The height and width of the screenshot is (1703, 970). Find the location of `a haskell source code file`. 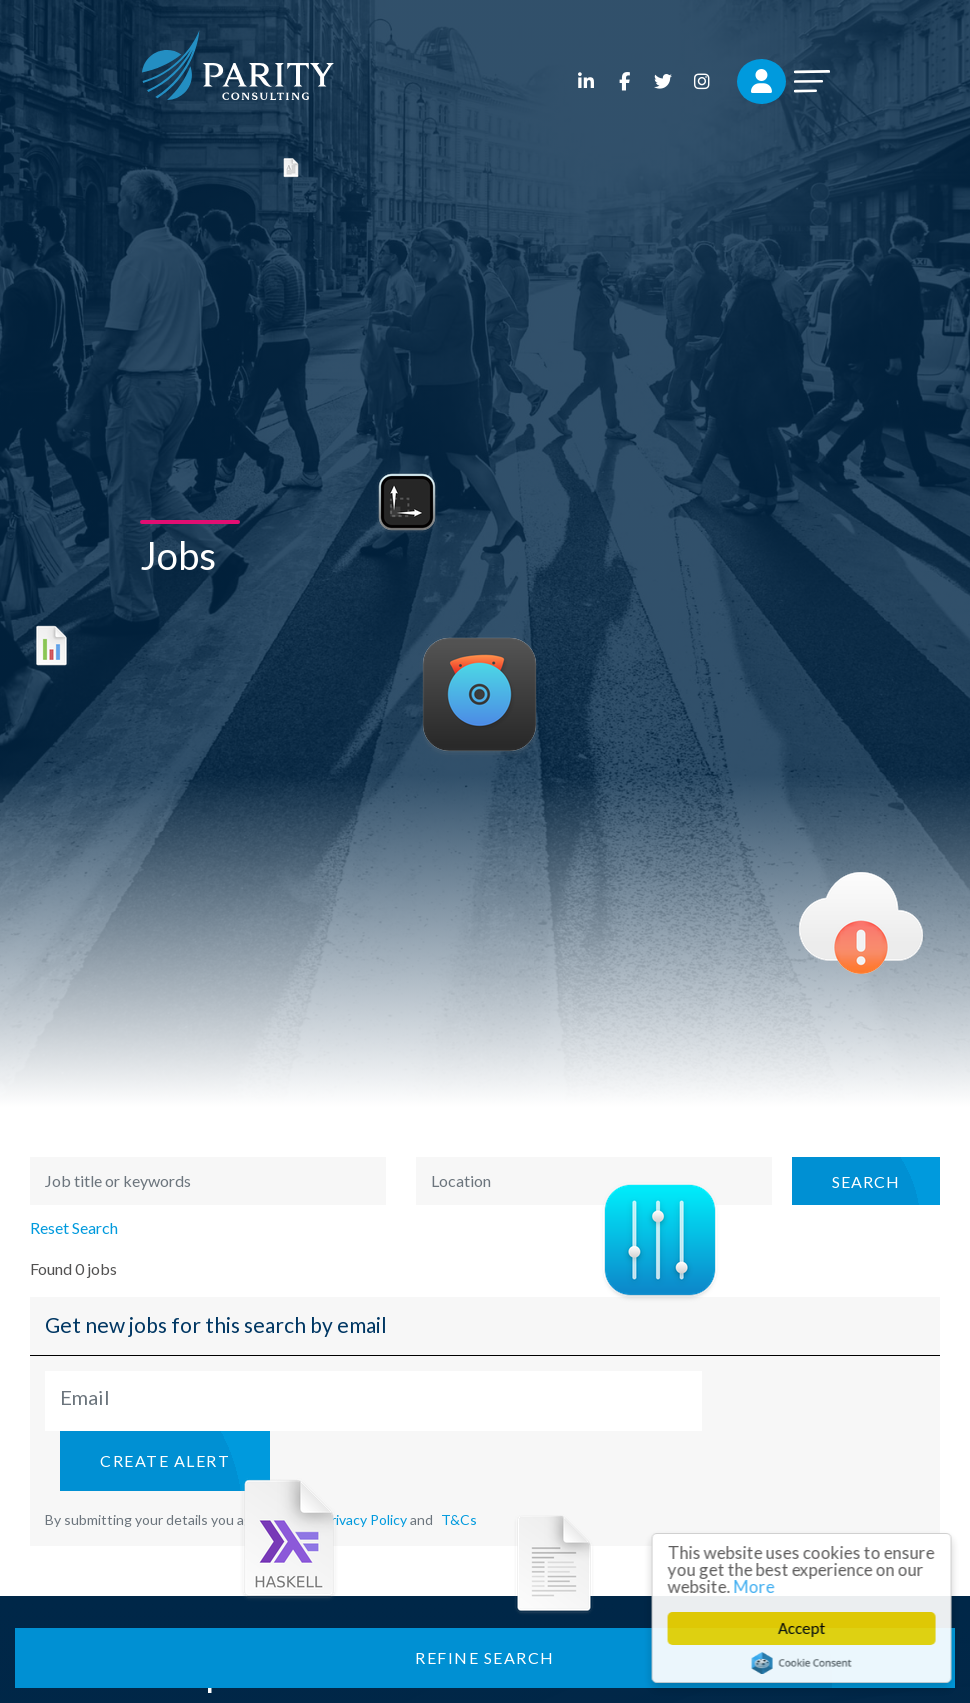

a haskell source code file is located at coordinates (289, 1540).